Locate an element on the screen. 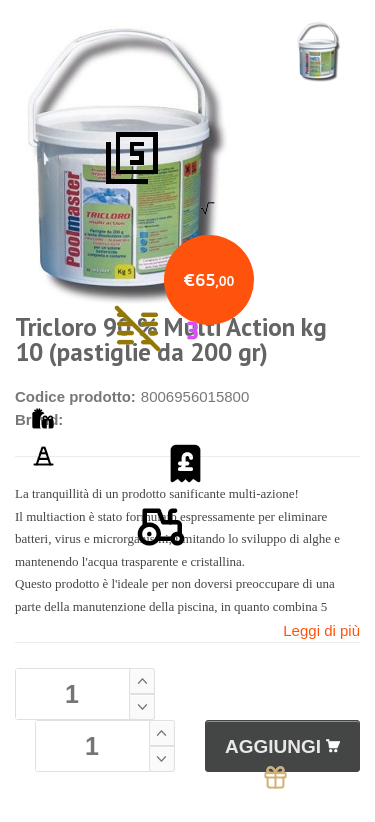  filter or view 5 items is located at coordinates (132, 158).